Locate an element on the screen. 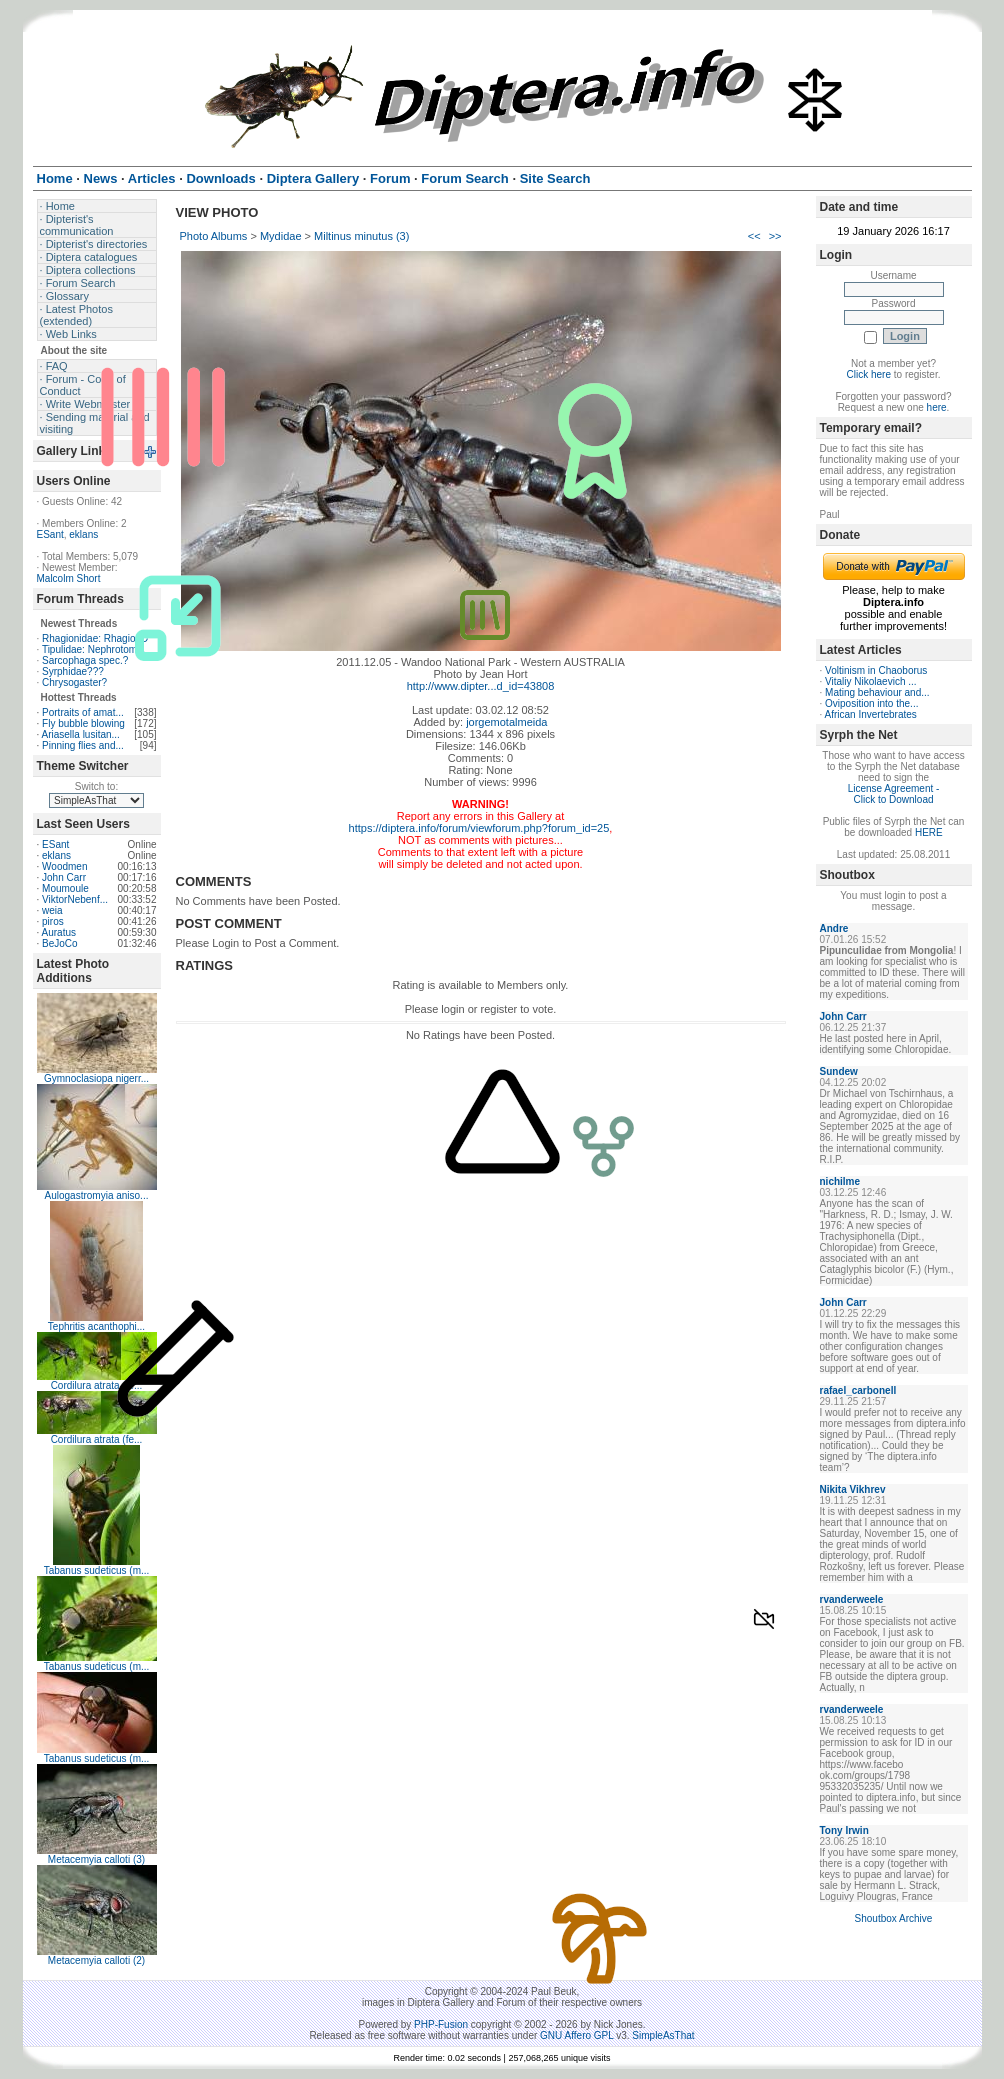 Image resolution: width=1004 pixels, height=2079 pixels. fork a repository is located at coordinates (603, 1146).